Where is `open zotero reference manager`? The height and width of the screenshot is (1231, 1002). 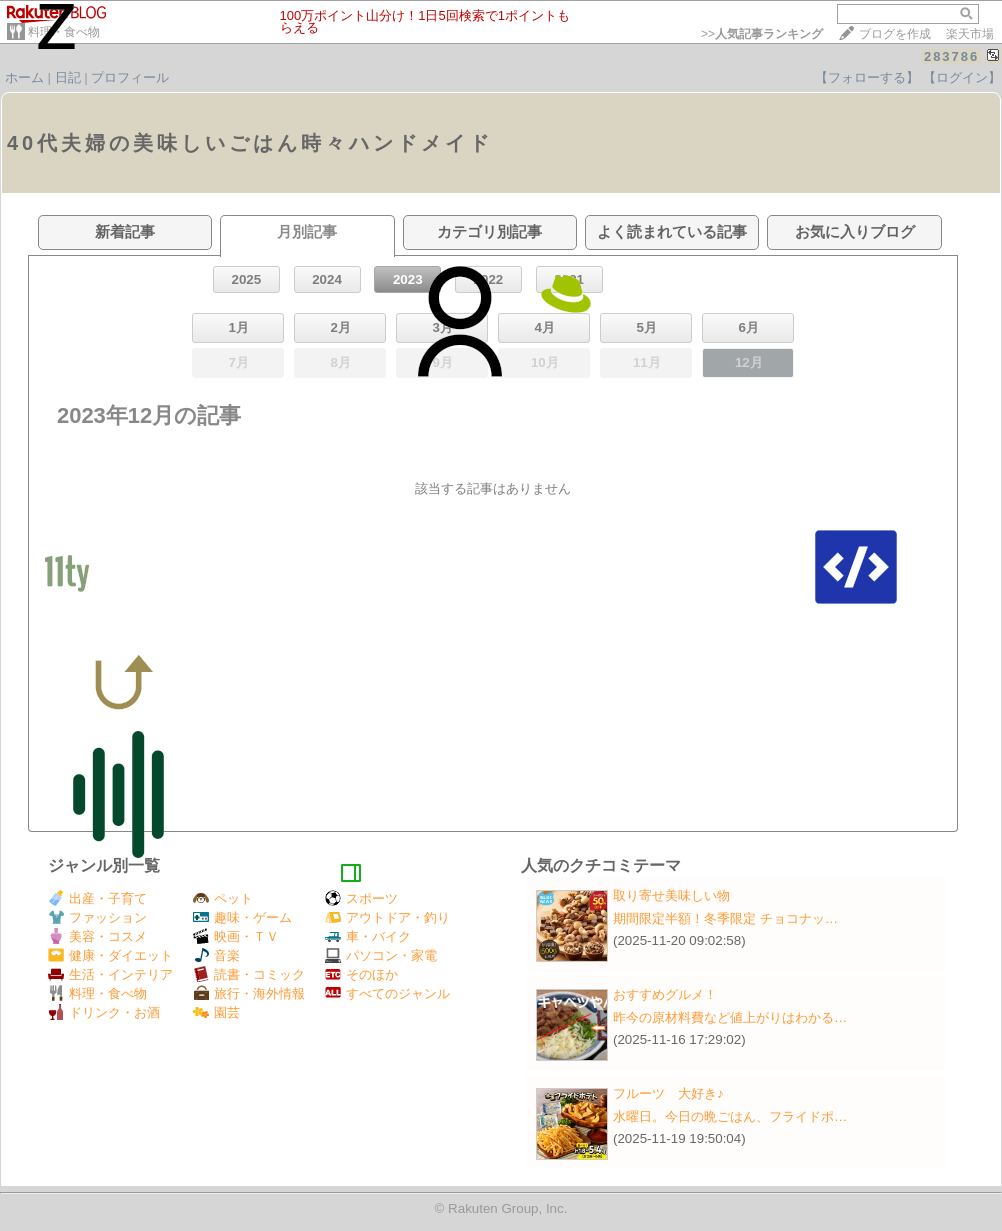
open zotero reference manager is located at coordinates (56, 26).